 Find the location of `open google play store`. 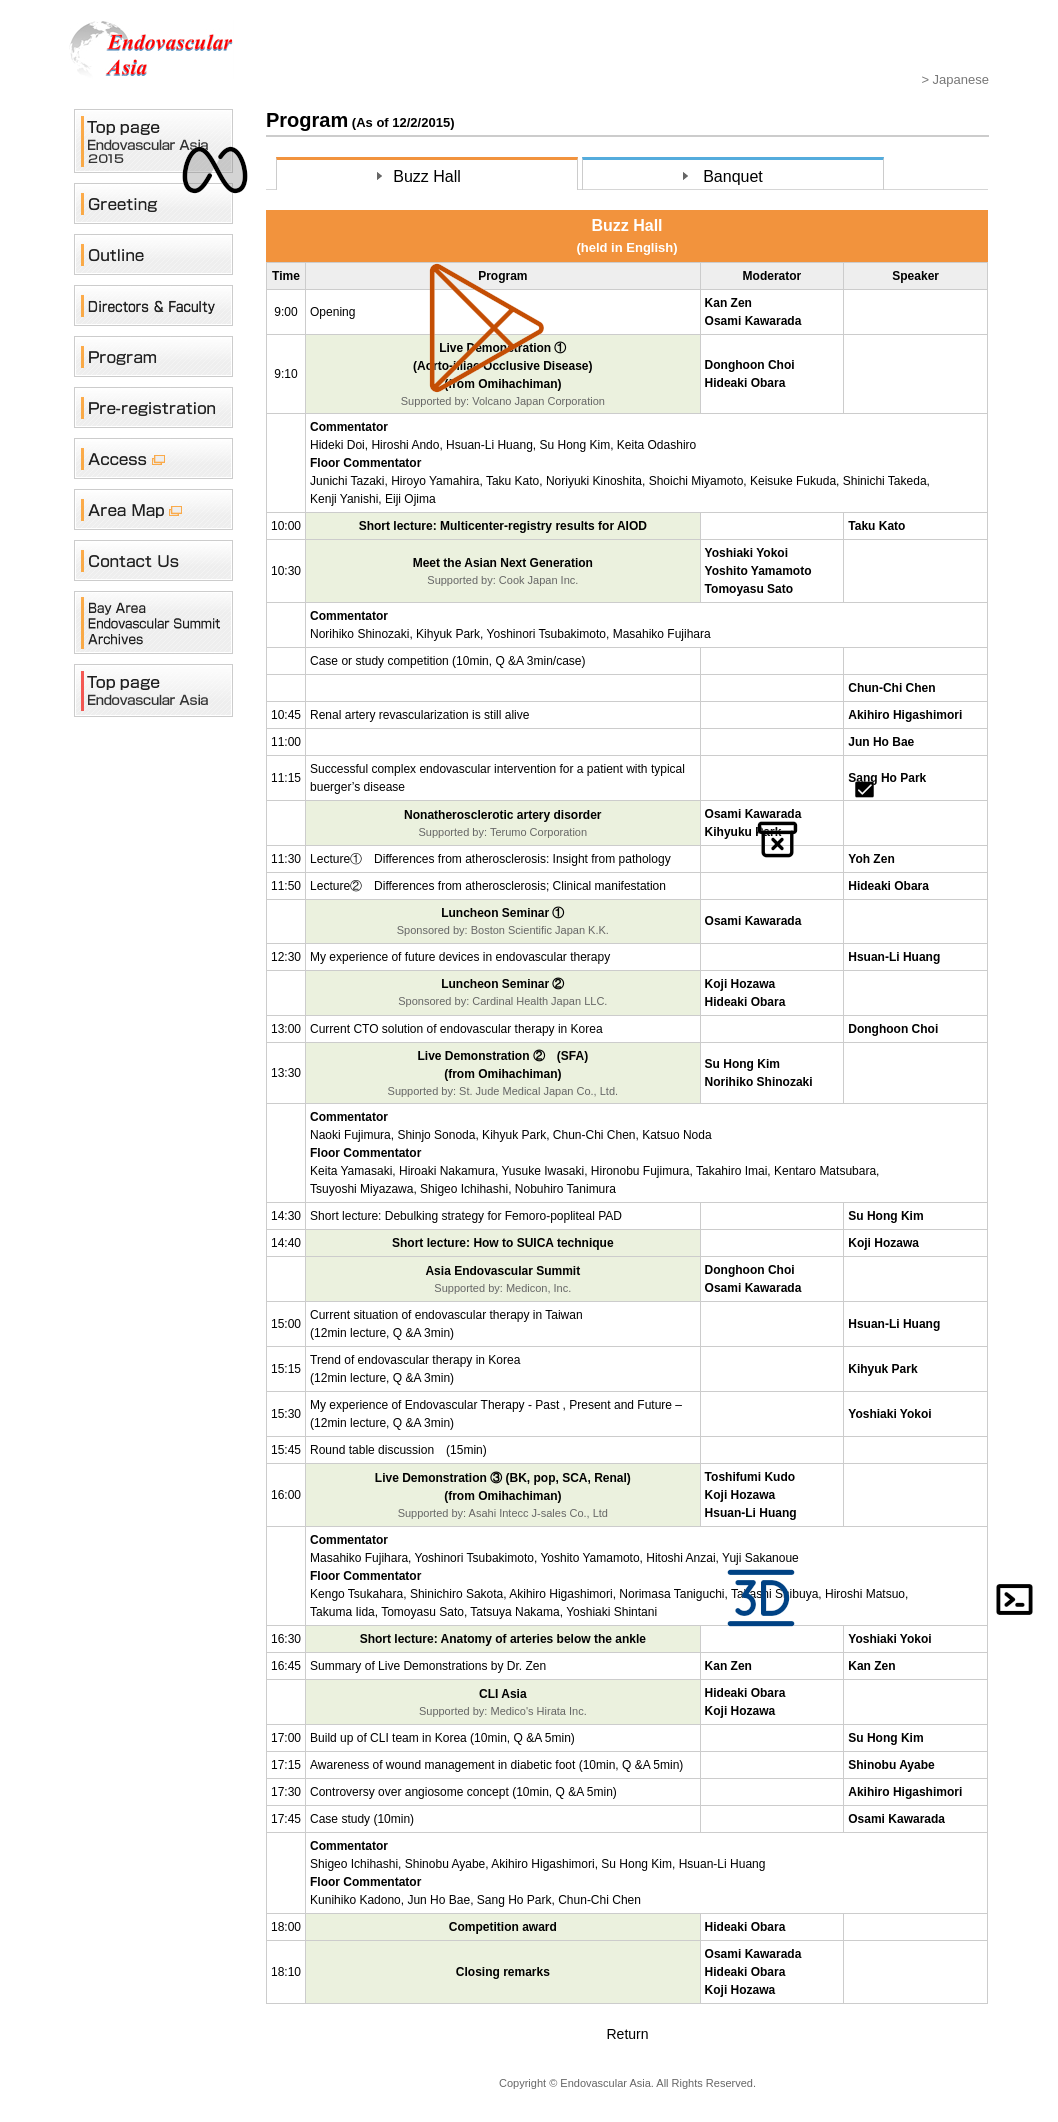

open google play store is located at coordinates (475, 328).